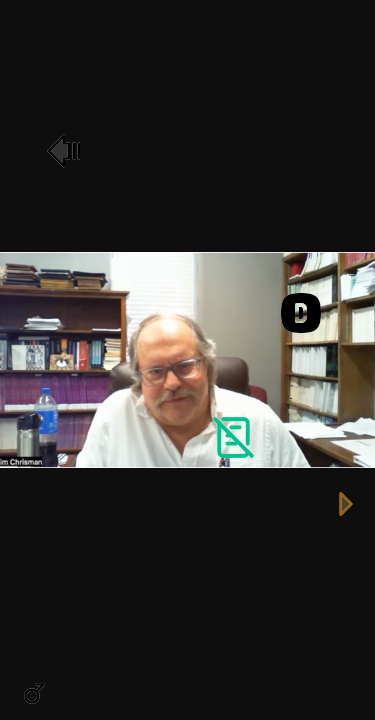  I want to click on navigate to the next item or screen, so click(345, 504).